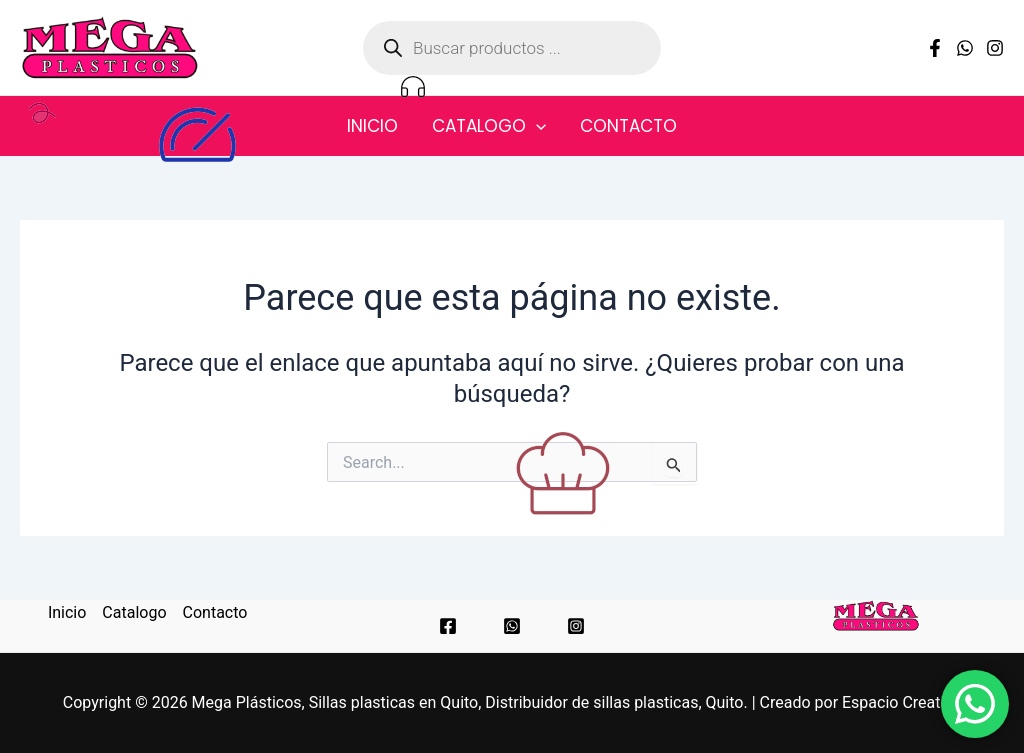  I want to click on browse cooking or recipe content, so click(563, 475).